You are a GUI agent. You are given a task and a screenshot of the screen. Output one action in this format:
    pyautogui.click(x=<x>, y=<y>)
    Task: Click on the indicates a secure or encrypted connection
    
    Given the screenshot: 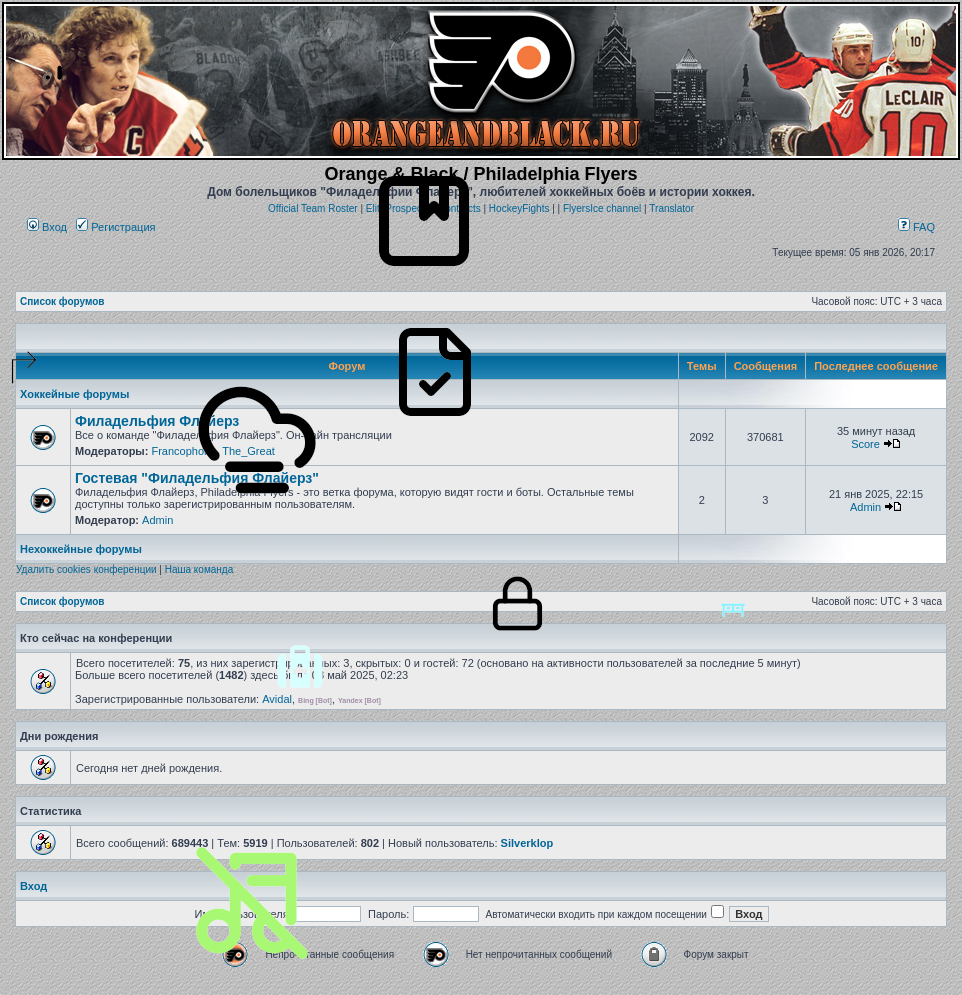 What is the action you would take?
    pyautogui.click(x=517, y=603)
    